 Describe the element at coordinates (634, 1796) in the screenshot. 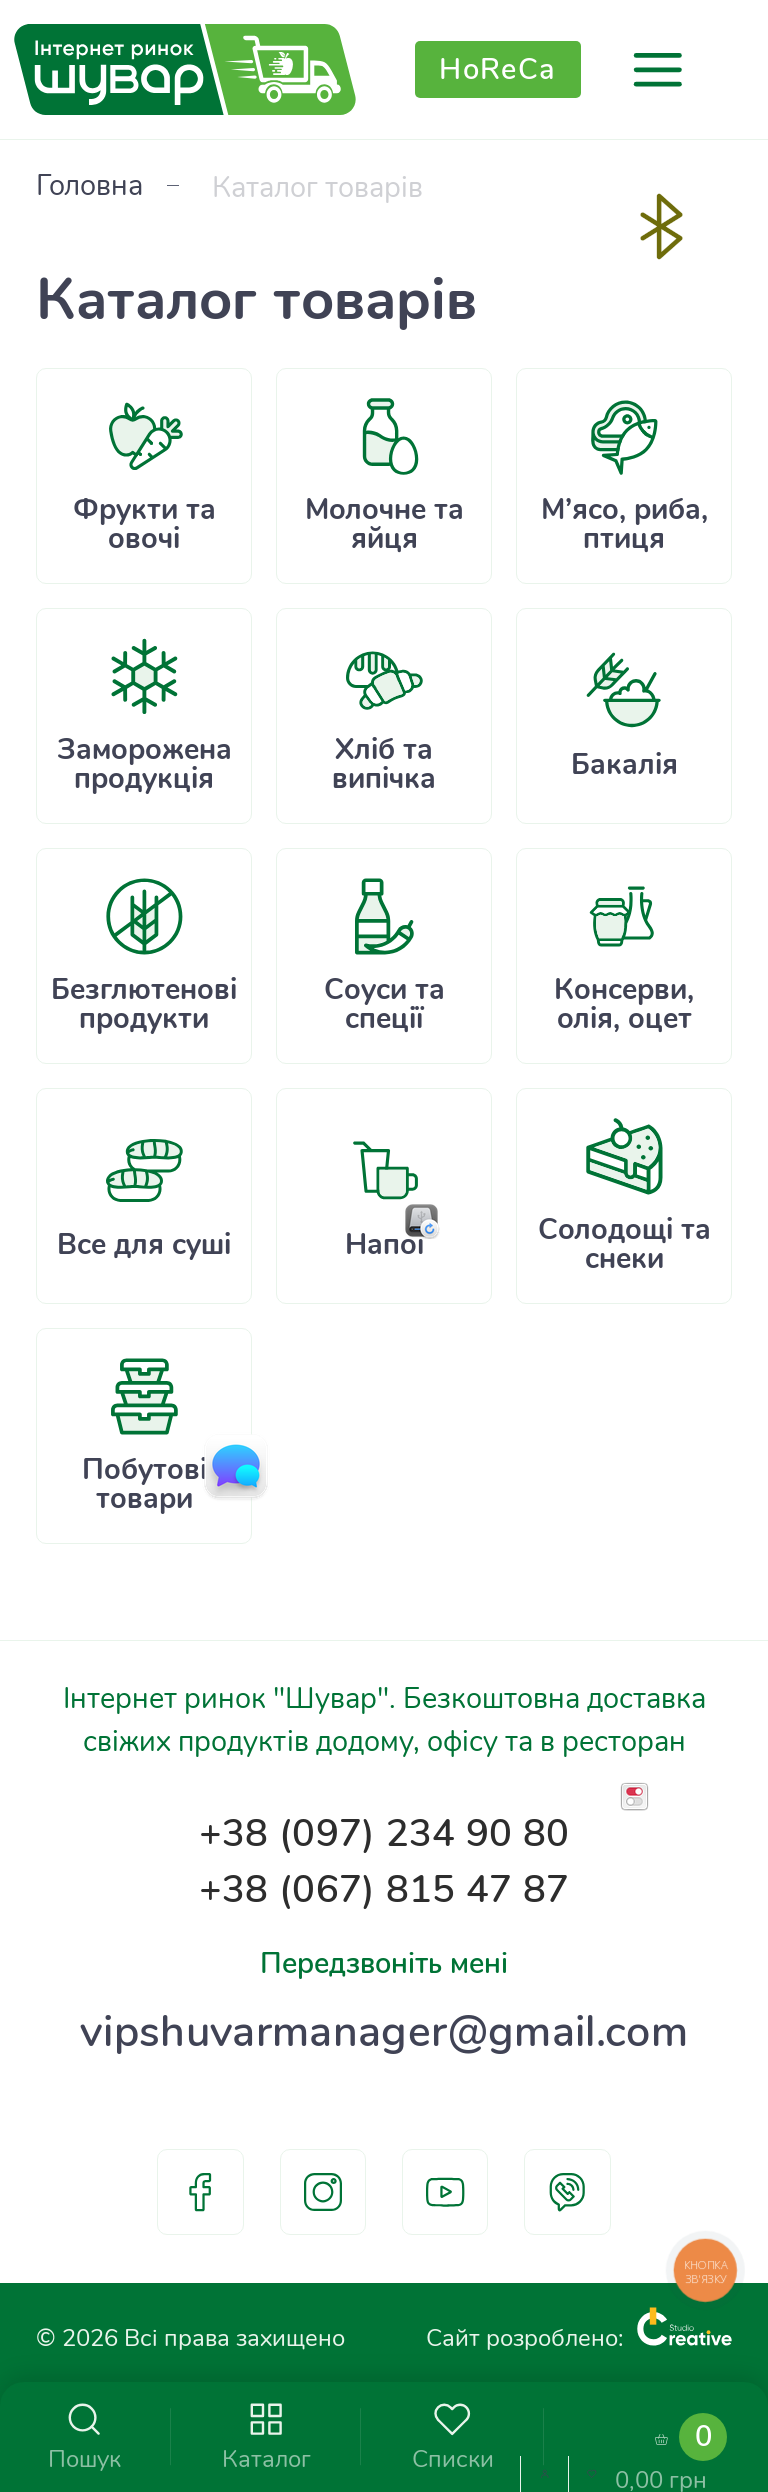

I see `open system settings or preferences` at that location.